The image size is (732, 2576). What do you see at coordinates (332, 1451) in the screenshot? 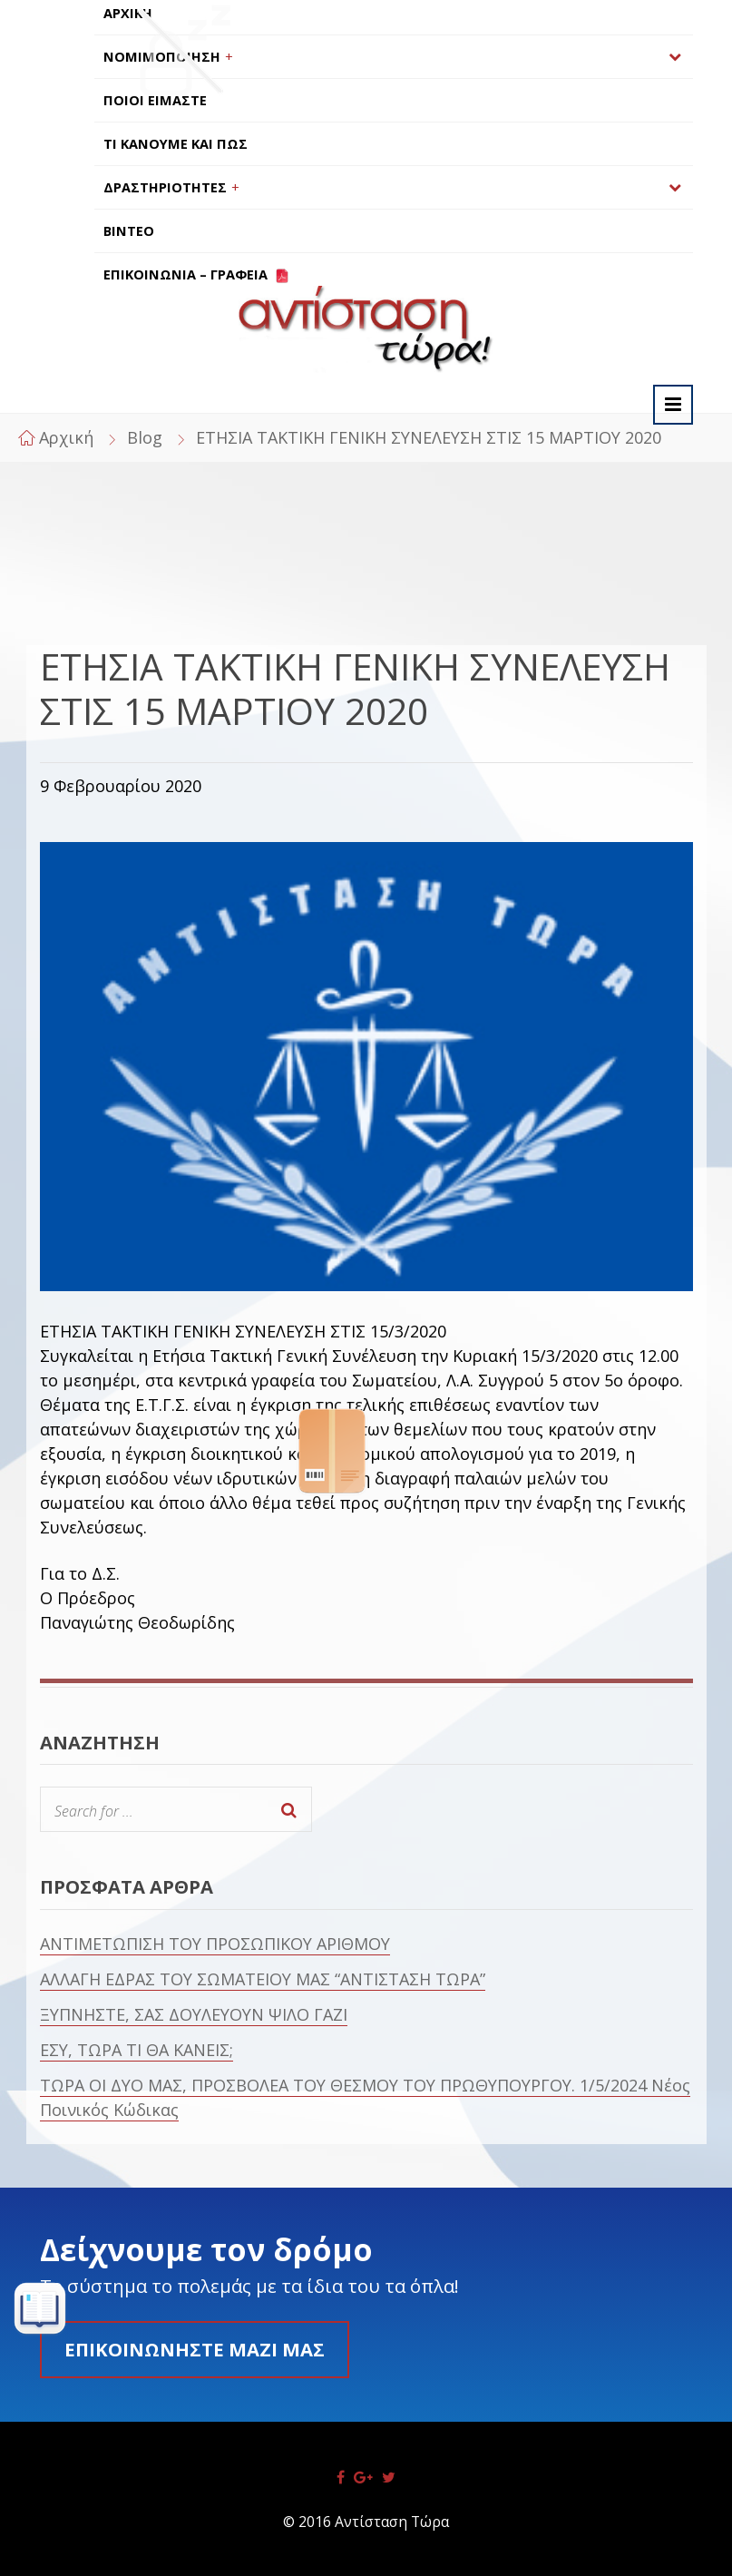
I see `a compressed archive or package file` at bounding box center [332, 1451].